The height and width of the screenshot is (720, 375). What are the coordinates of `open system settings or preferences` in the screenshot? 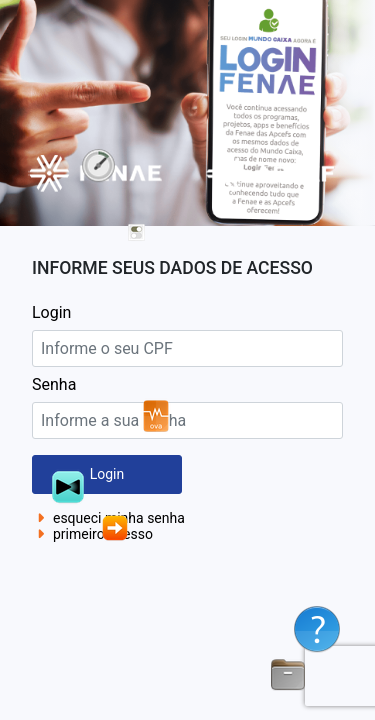 It's located at (136, 232).